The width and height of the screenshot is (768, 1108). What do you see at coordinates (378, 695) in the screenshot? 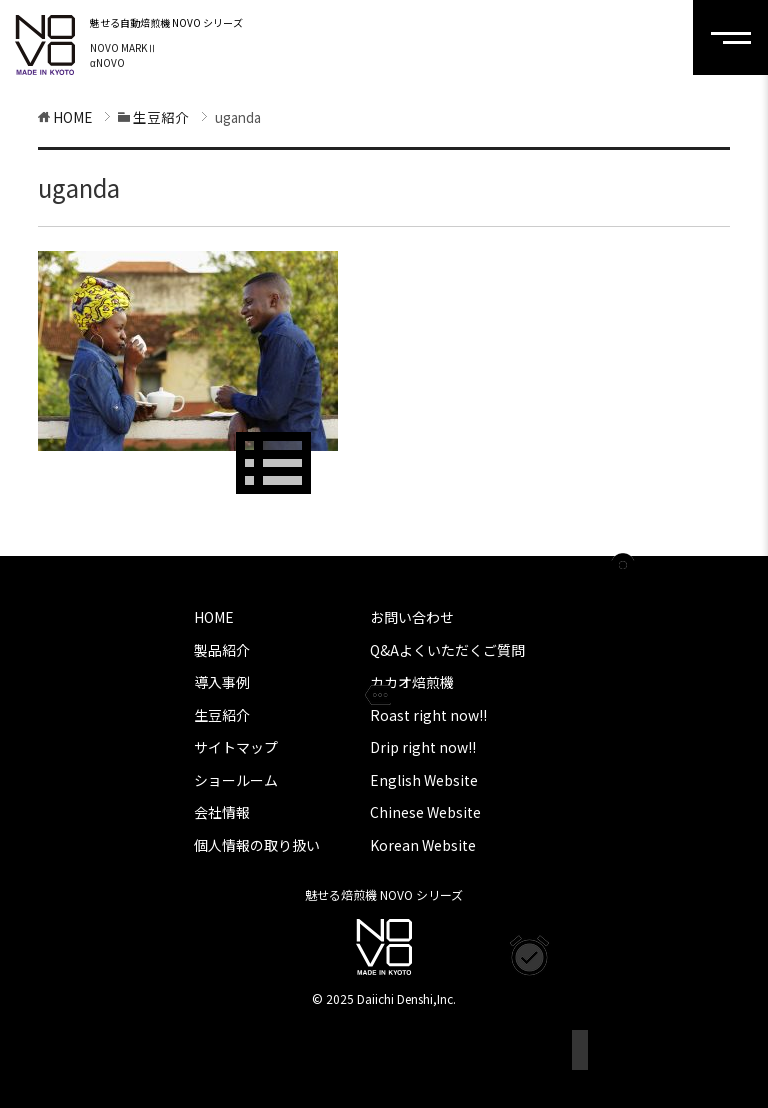
I see `view more notifications` at bounding box center [378, 695].